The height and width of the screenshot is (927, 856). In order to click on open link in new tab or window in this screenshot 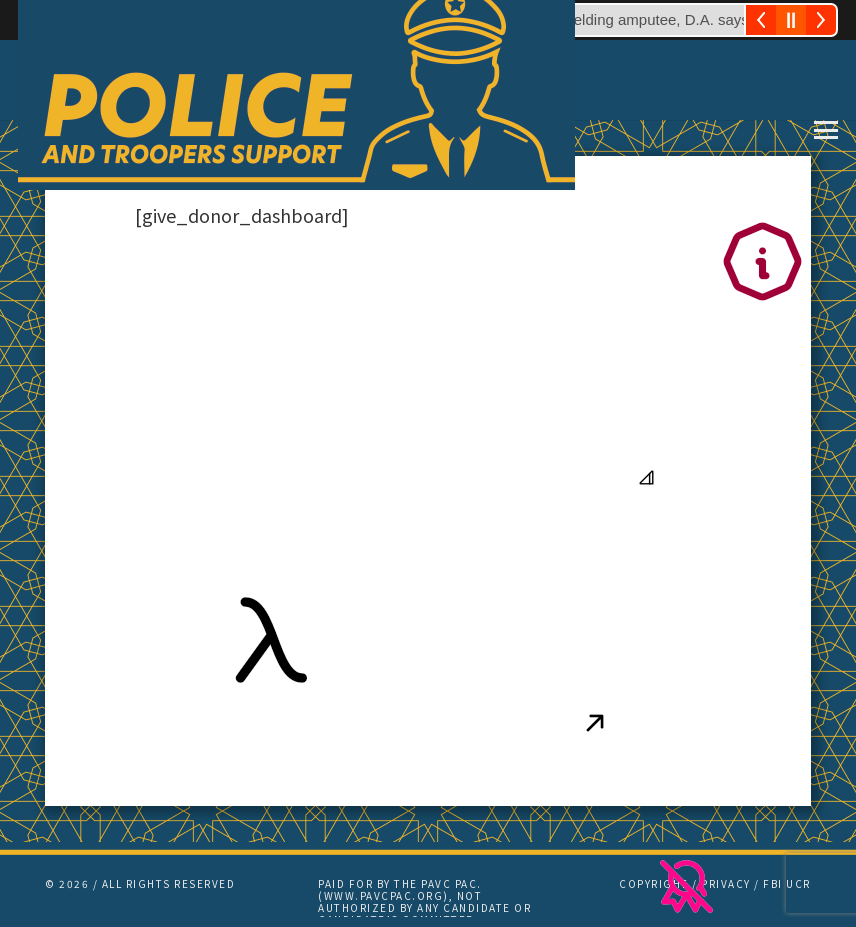, I will do `click(595, 723)`.